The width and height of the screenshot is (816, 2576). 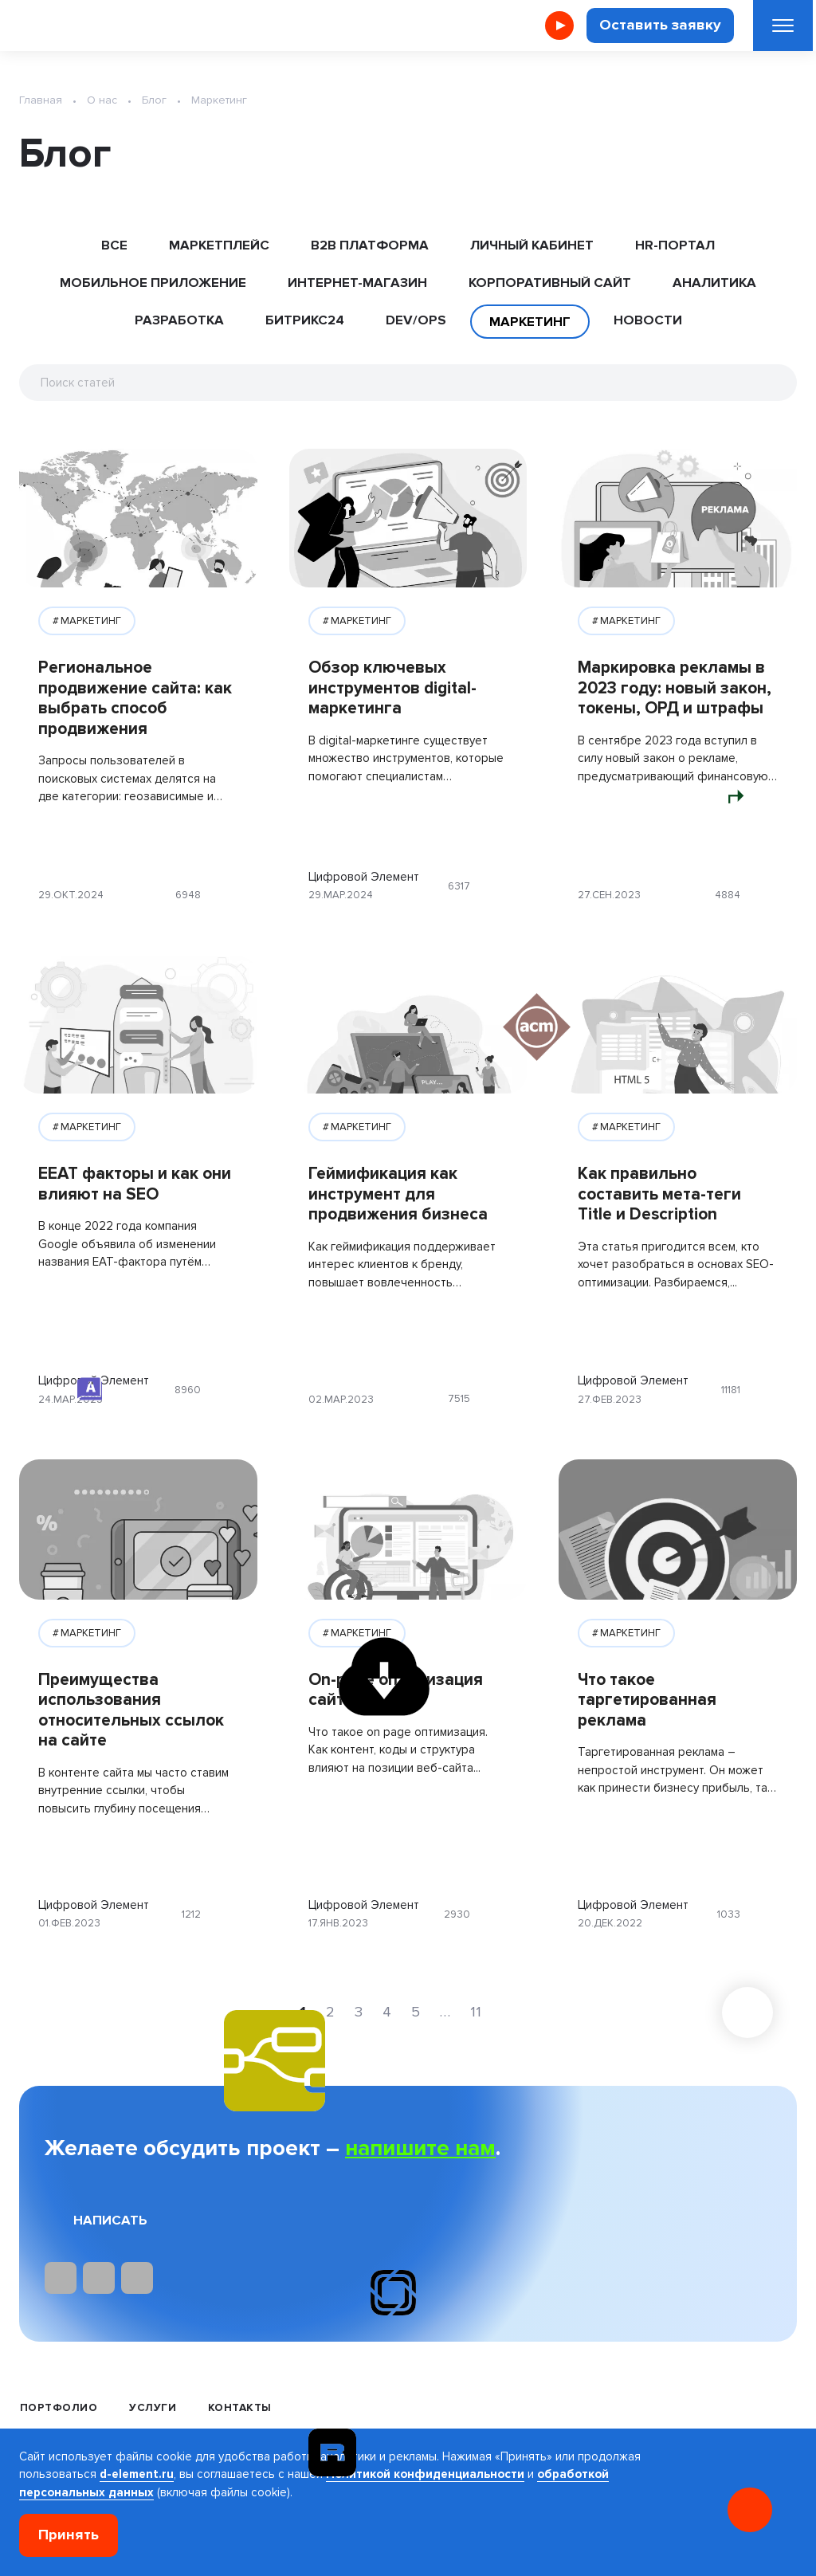 What do you see at coordinates (384, 1679) in the screenshot?
I see `download file from cloud storage` at bounding box center [384, 1679].